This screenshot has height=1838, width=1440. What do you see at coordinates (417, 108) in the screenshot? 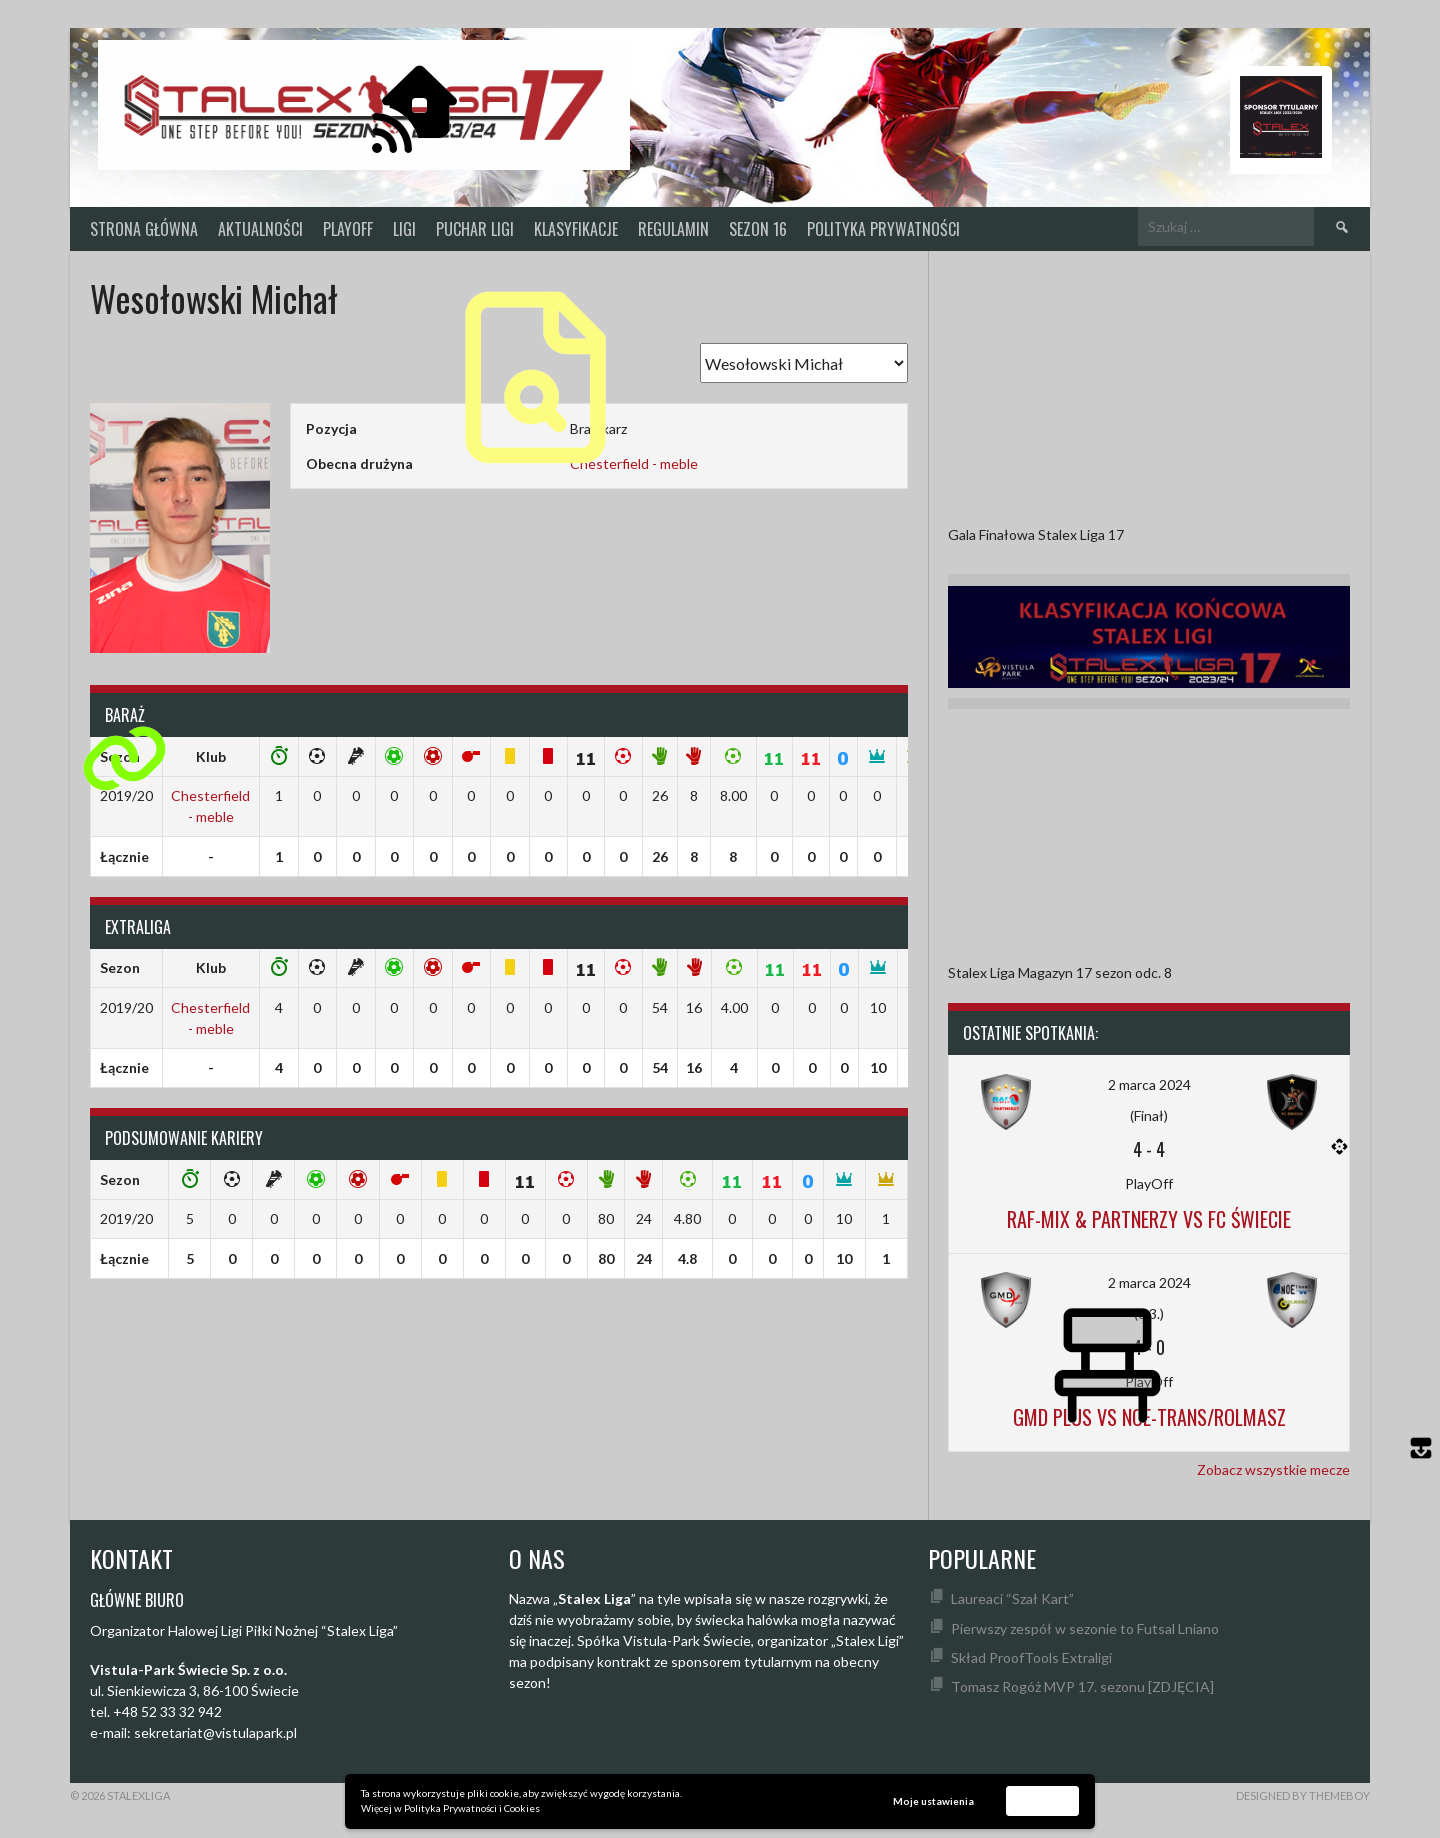
I see `access smart home controls` at bounding box center [417, 108].